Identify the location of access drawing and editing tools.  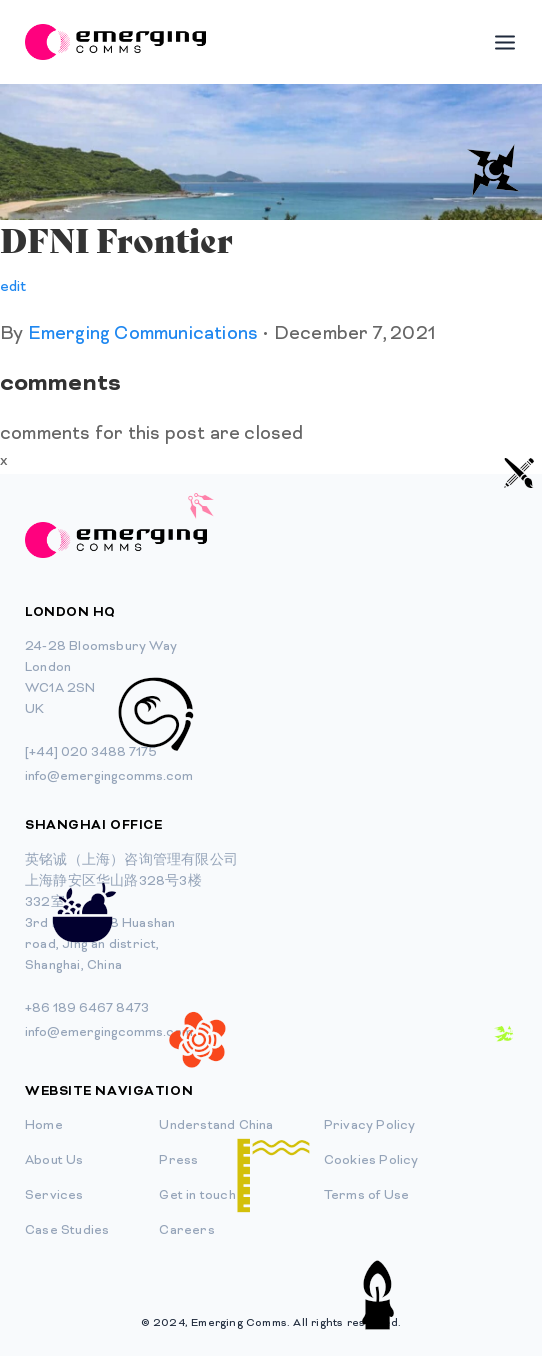
(519, 473).